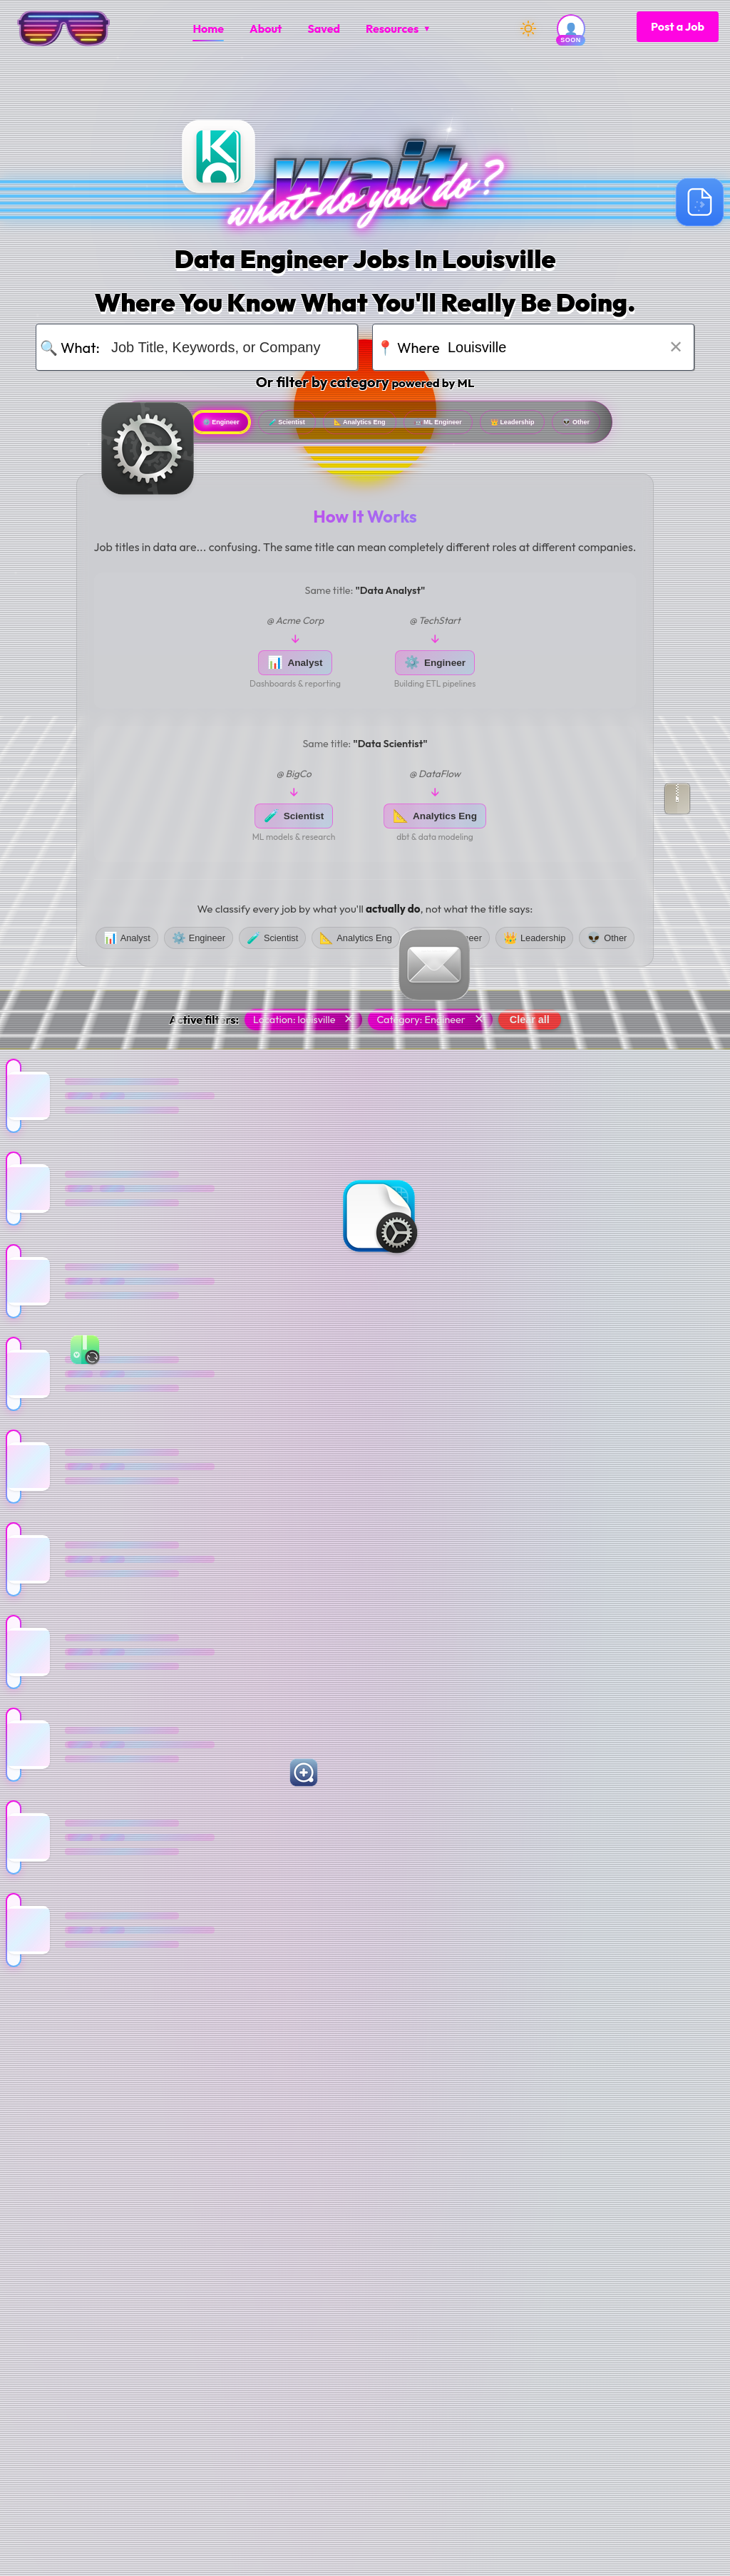  I want to click on open synology assistant app, so click(304, 1772).